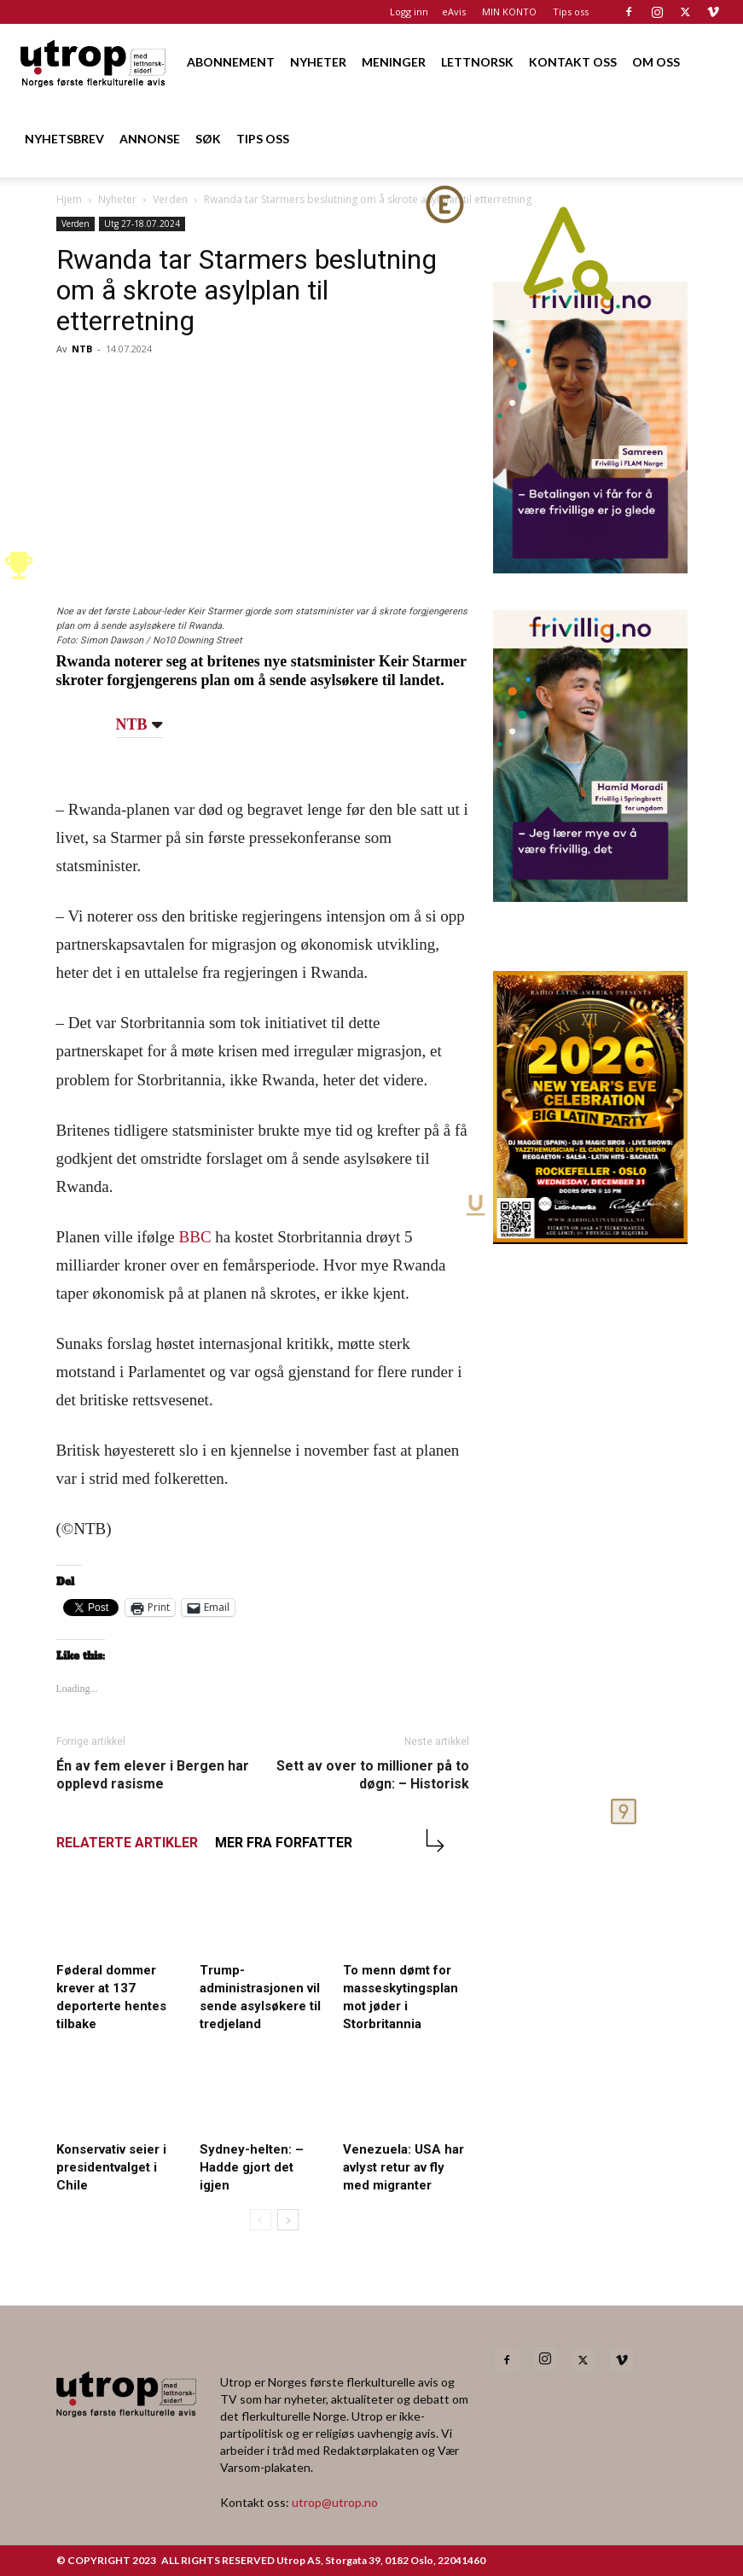 This screenshot has height=2576, width=743. Describe the element at coordinates (19, 565) in the screenshot. I see `view achievements or awards` at that location.